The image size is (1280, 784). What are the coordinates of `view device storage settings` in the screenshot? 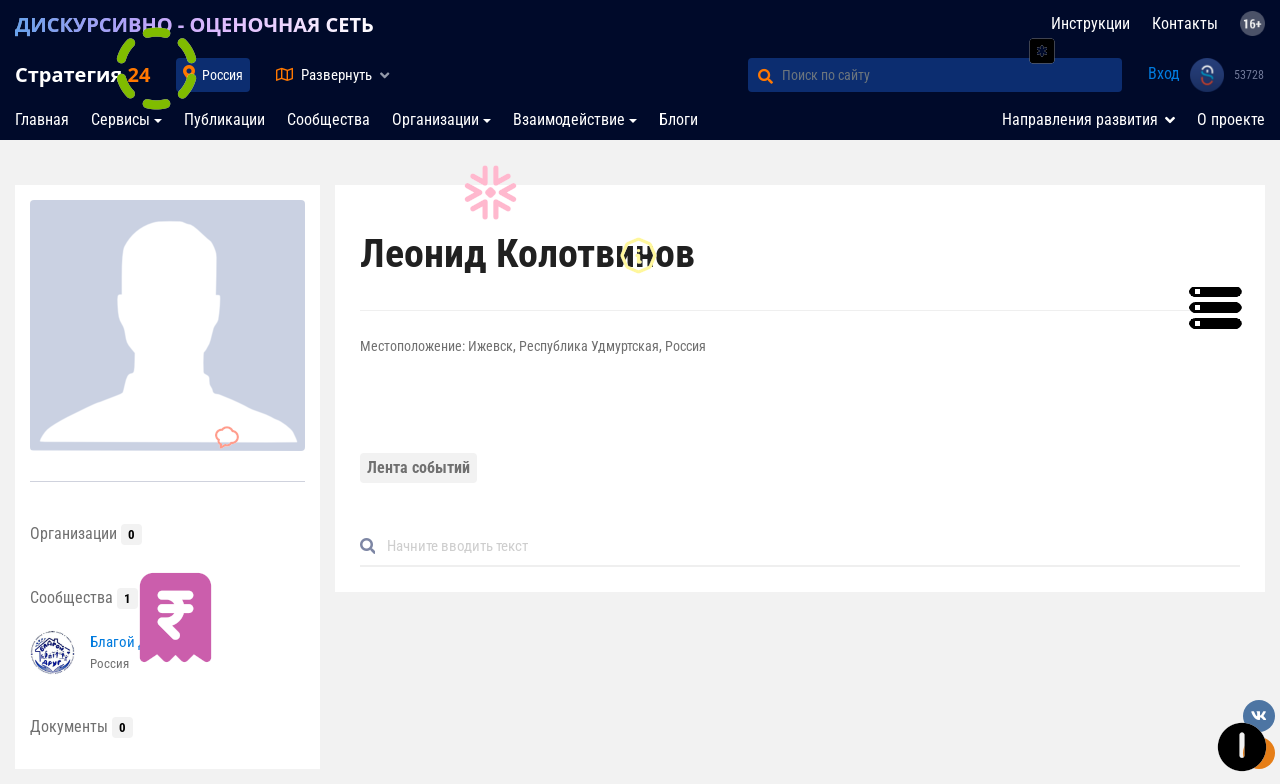 It's located at (1215, 307).